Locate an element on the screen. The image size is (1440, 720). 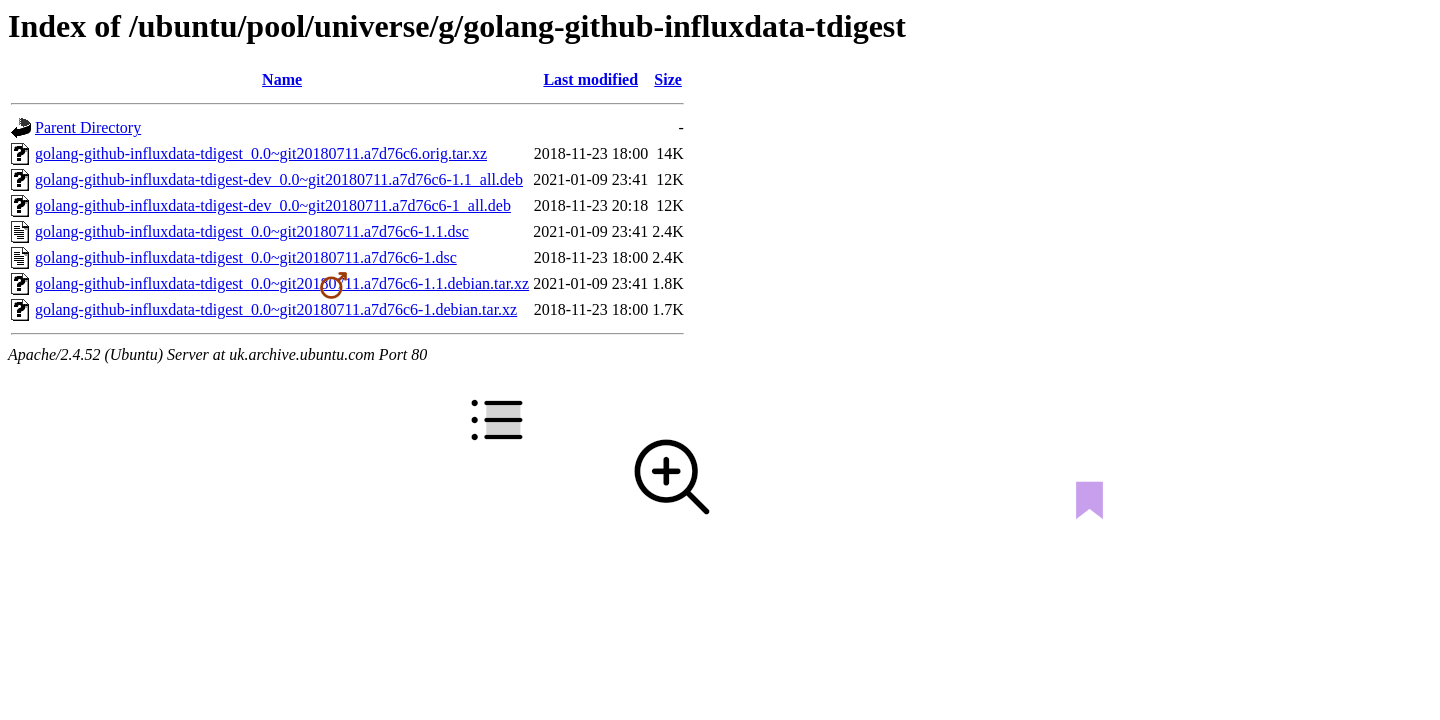
select male gender option is located at coordinates (333, 285).